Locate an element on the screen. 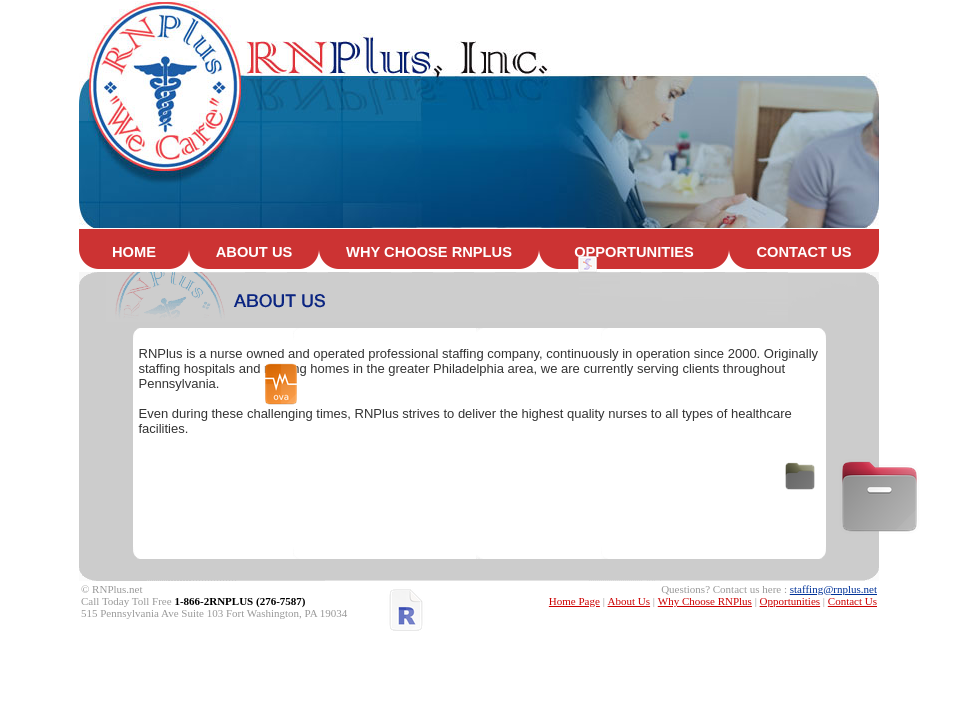 This screenshot has height=720, width=958. open file manager application is located at coordinates (879, 496).